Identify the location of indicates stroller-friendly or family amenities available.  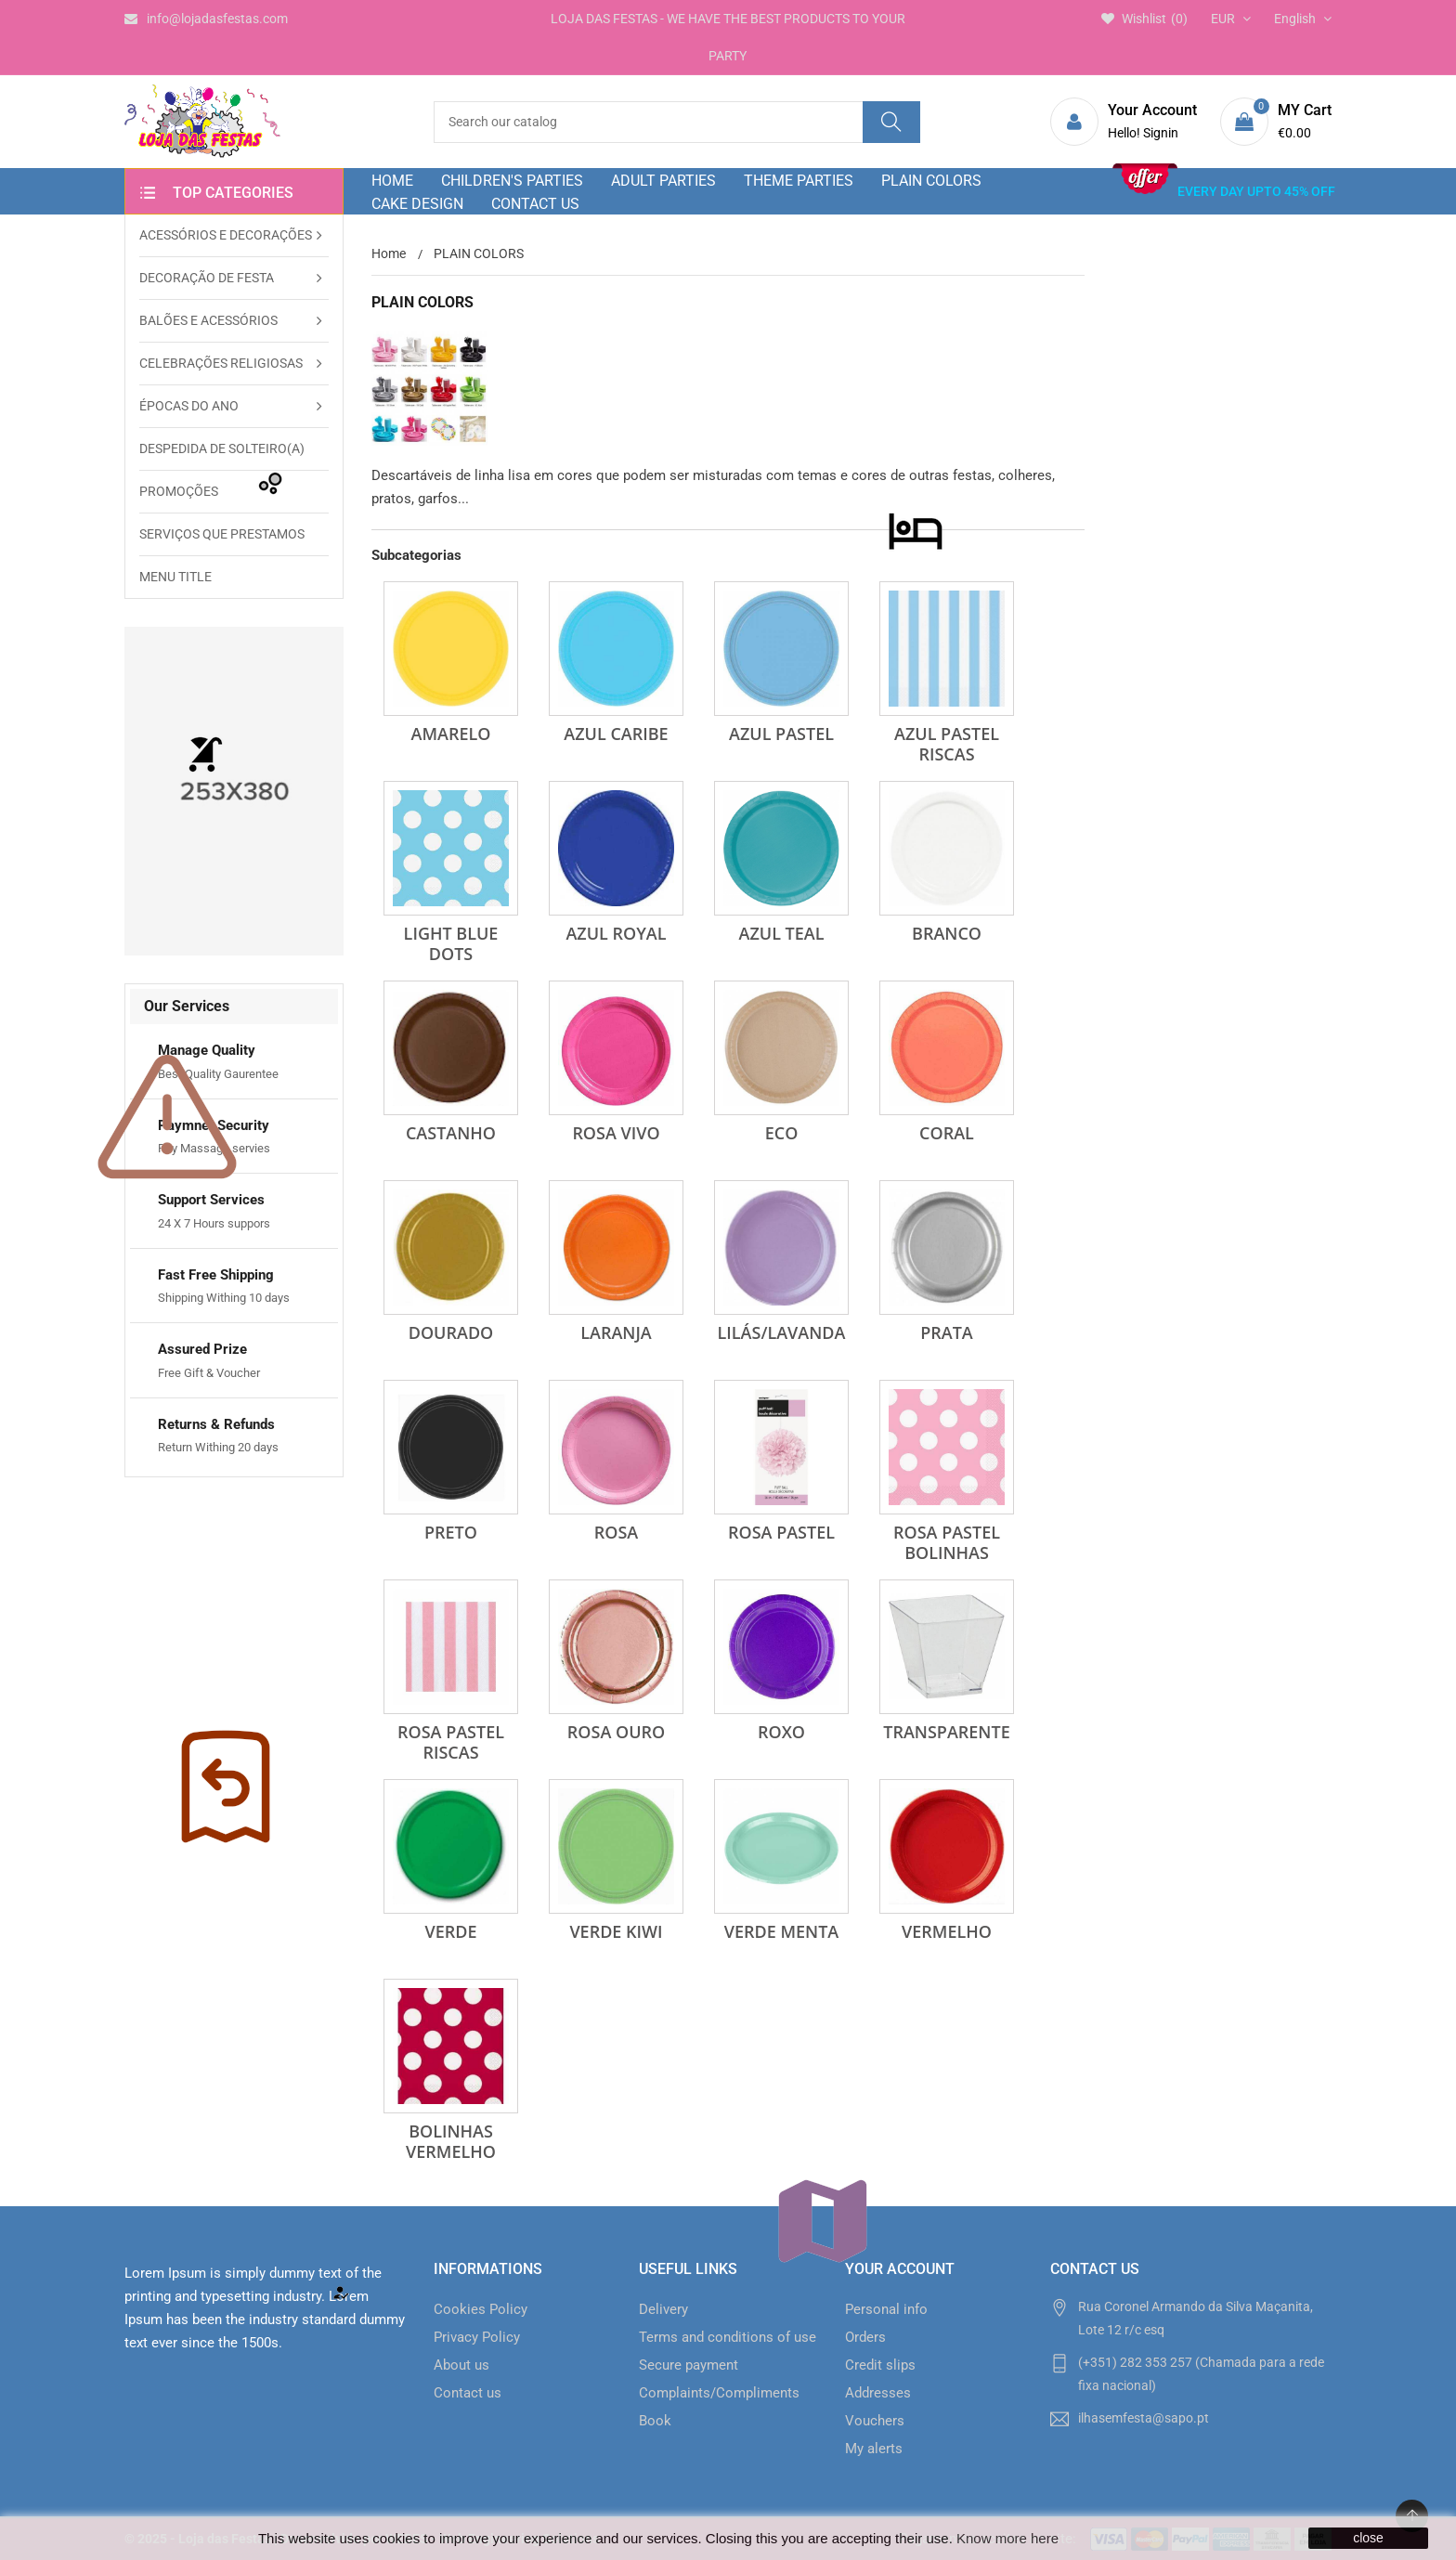
(203, 753).